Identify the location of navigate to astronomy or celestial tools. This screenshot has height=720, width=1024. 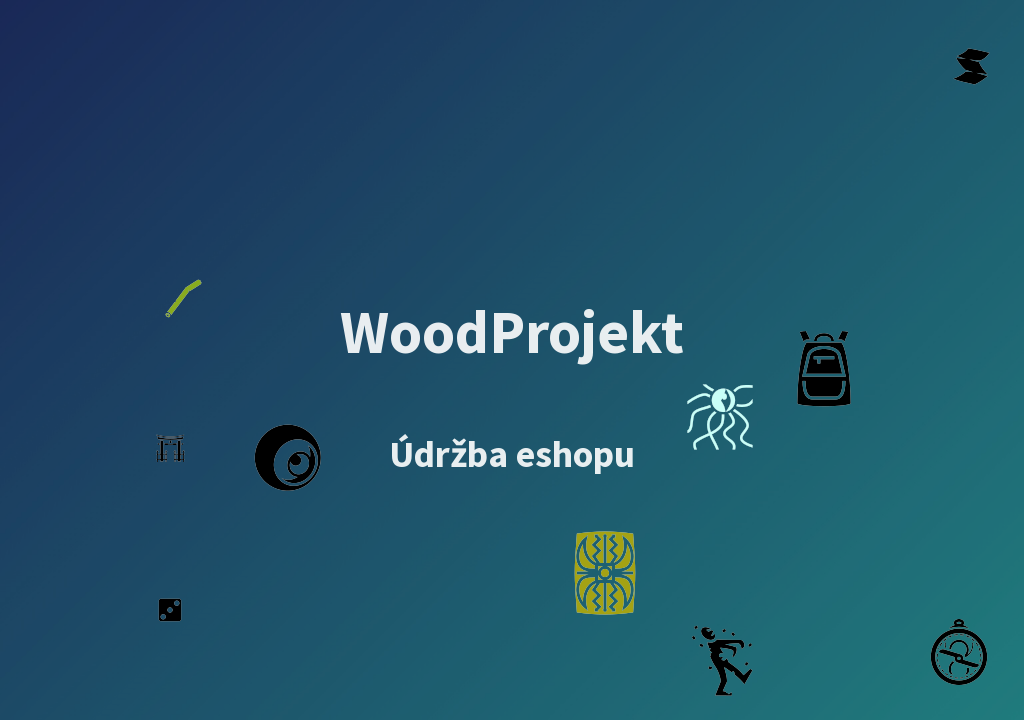
(959, 652).